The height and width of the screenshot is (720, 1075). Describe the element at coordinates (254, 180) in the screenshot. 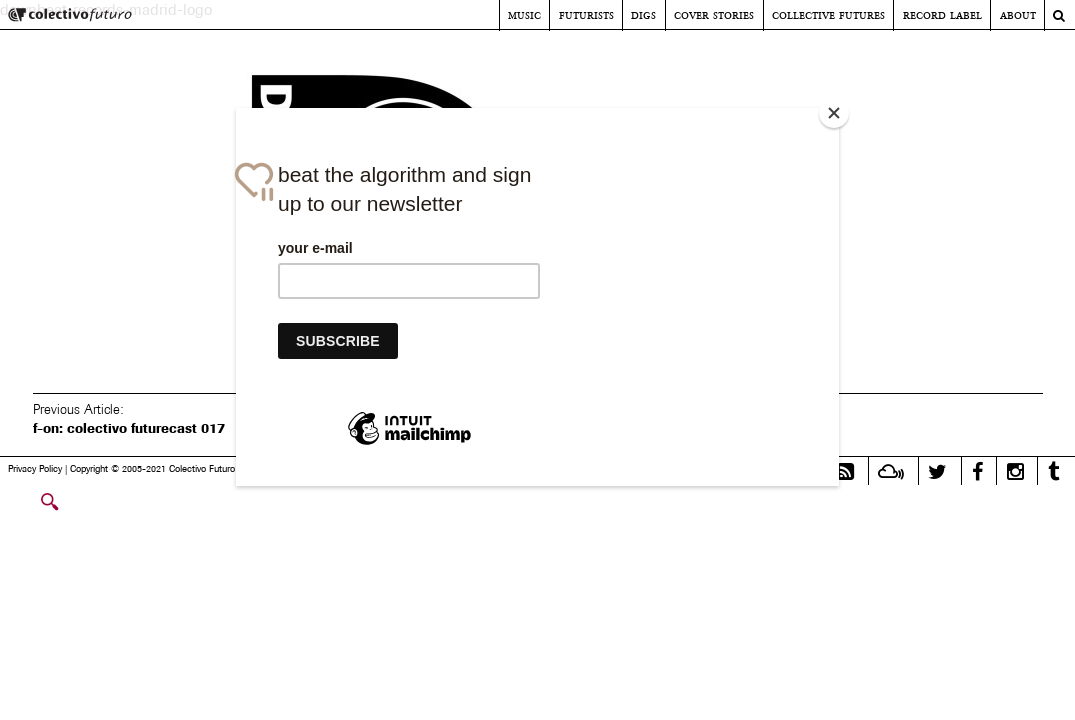

I see `pause health monitoring or tracking` at that location.